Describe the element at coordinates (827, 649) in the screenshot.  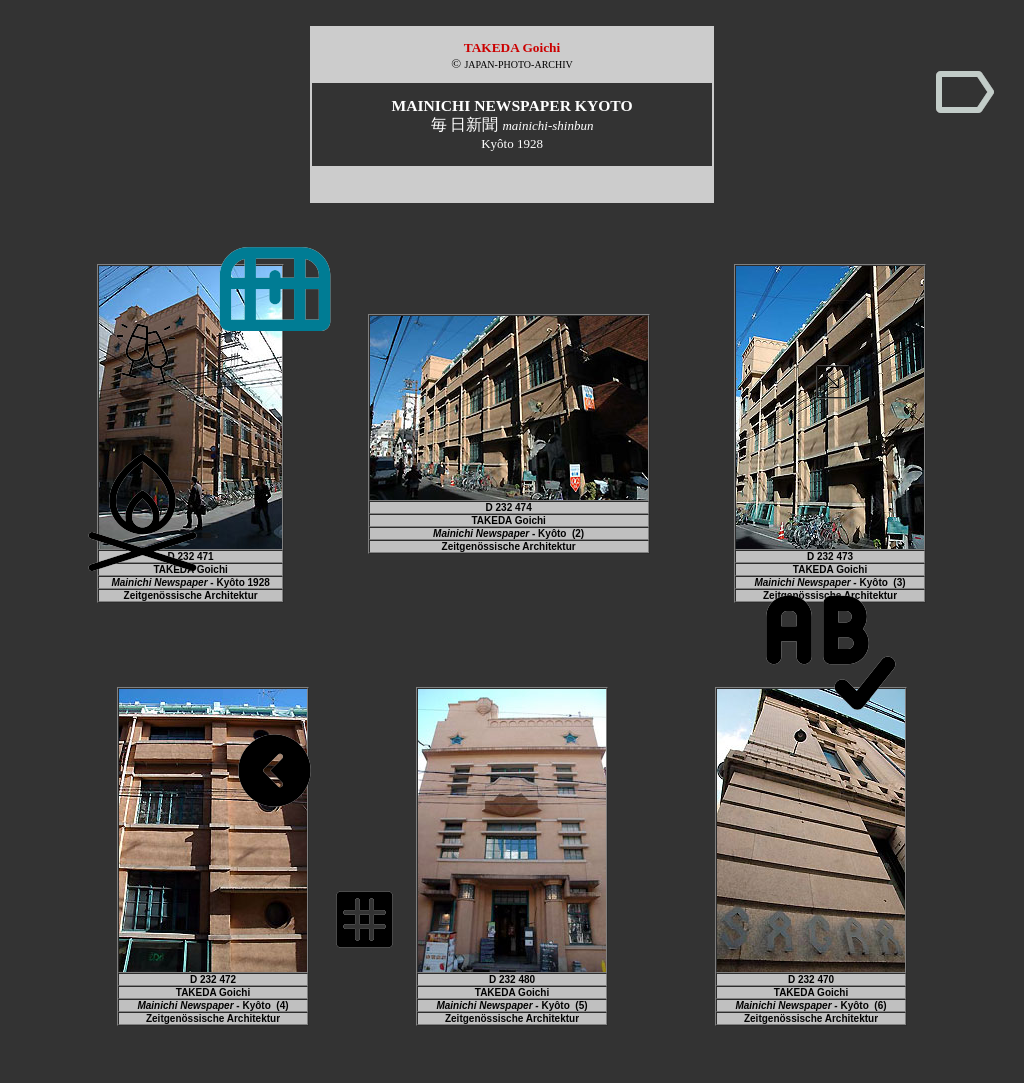
I see `check spelling and grammar` at that location.